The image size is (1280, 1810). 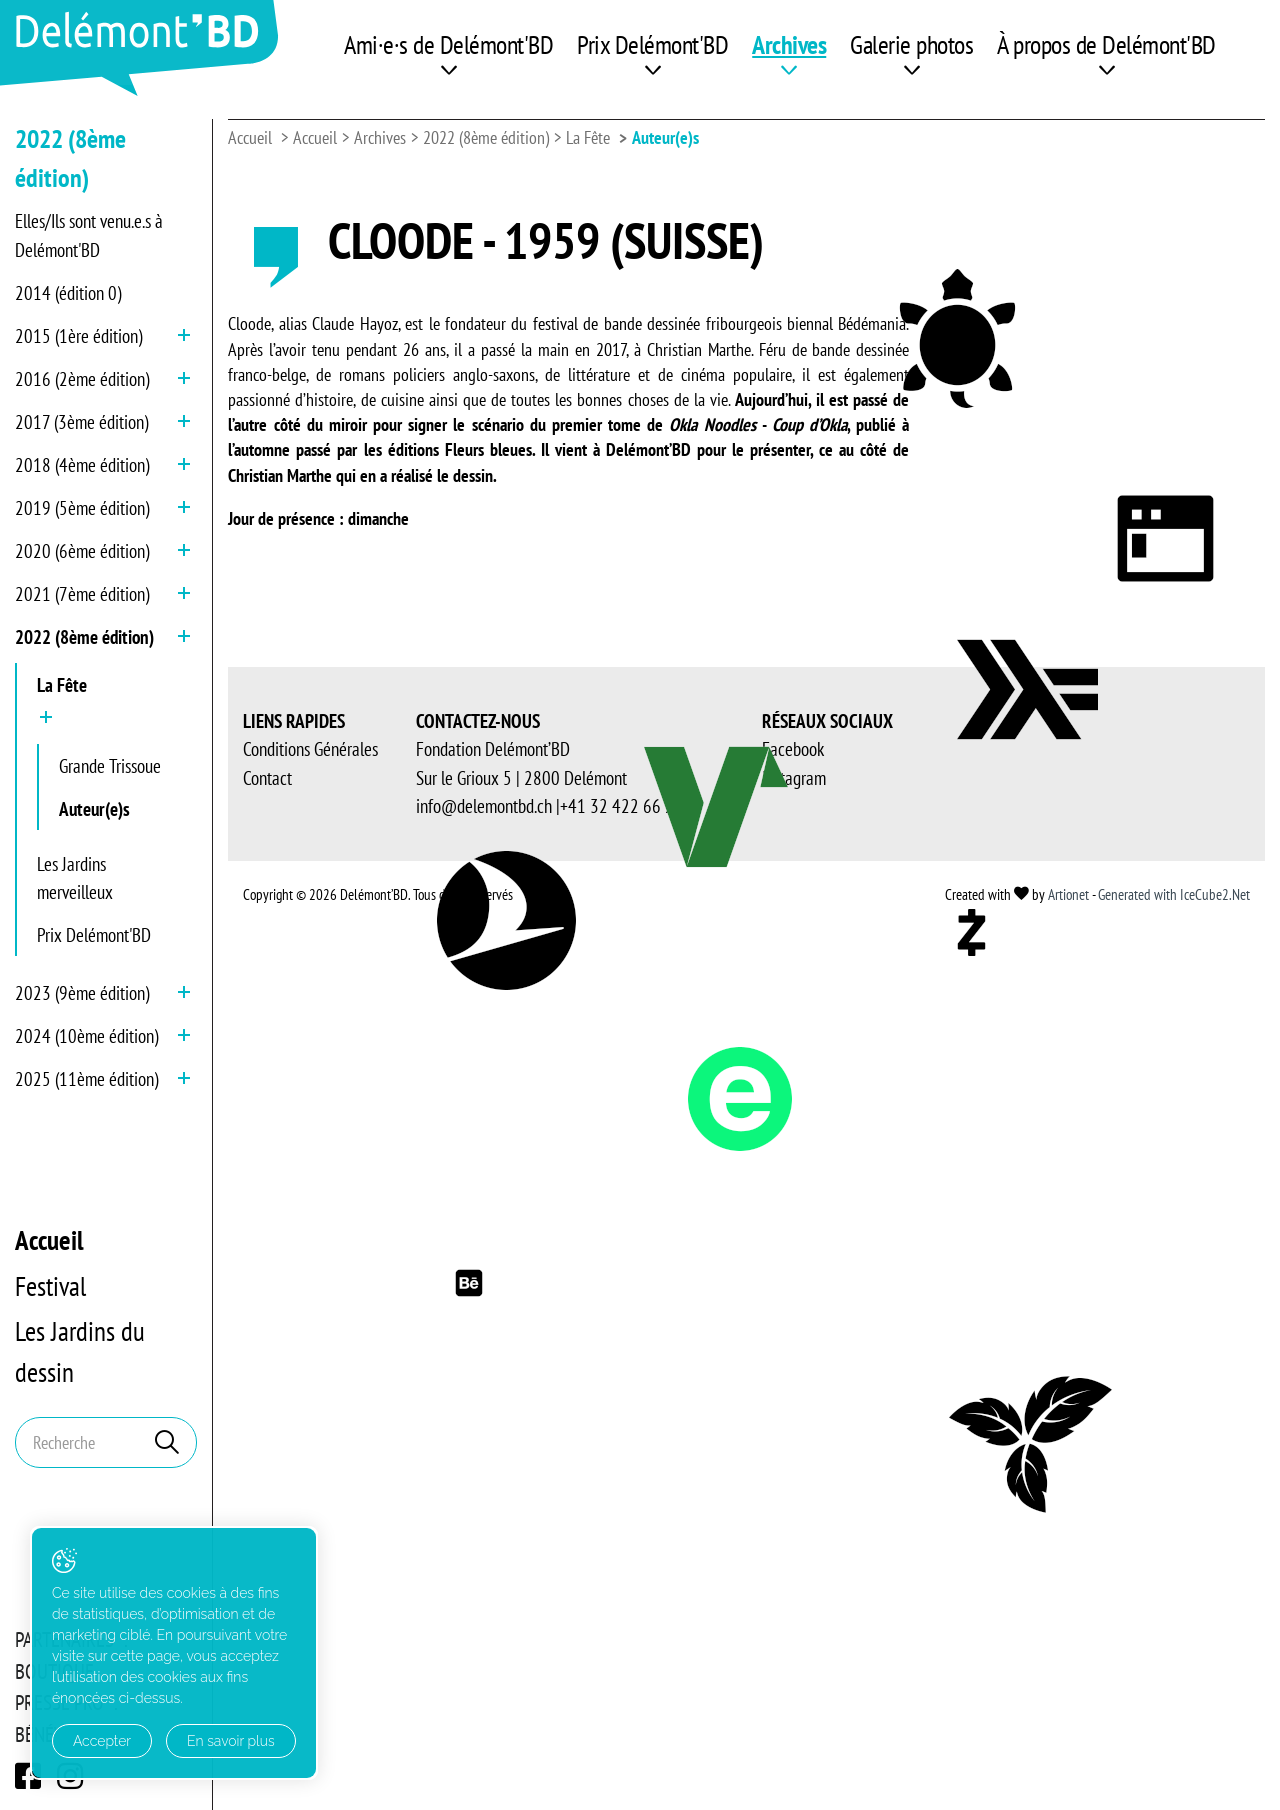 What do you see at coordinates (957, 338) in the screenshot?
I see `go to the Galaxus website or app` at bounding box center [957, 338].